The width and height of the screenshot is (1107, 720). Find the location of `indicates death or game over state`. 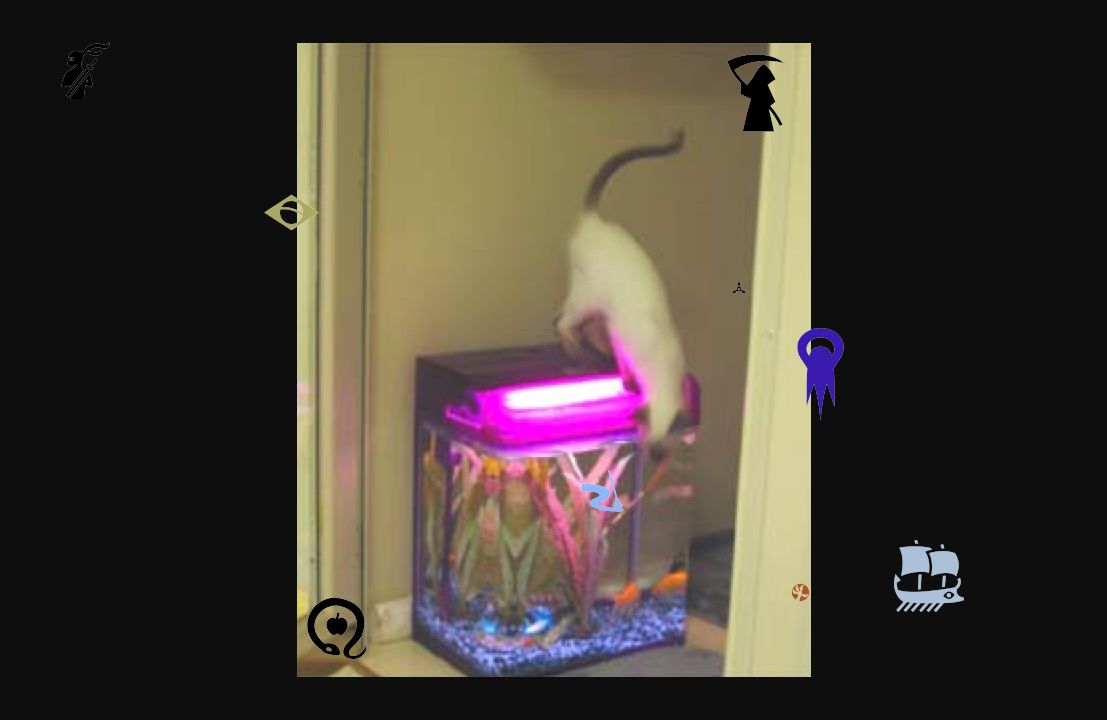

indicates death or game over state is located at coordinates (757, 93).